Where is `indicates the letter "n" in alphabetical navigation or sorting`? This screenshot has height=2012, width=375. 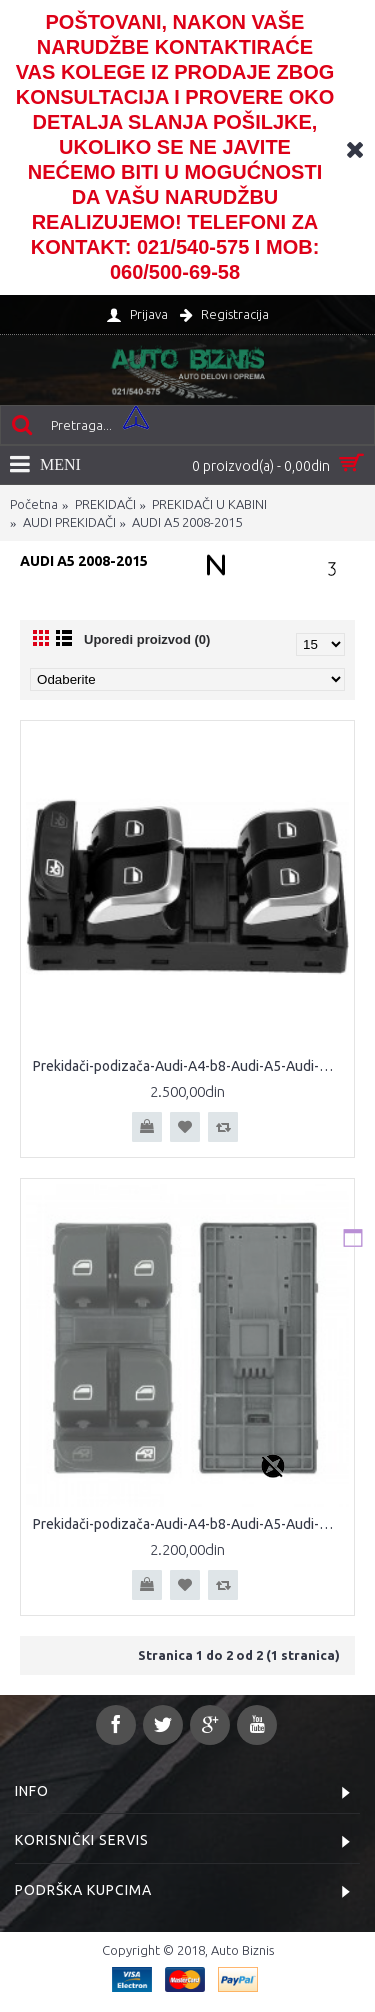
indicates the letter "n" in alphabetical navigation or sorting is located at coordinates (216, 565).